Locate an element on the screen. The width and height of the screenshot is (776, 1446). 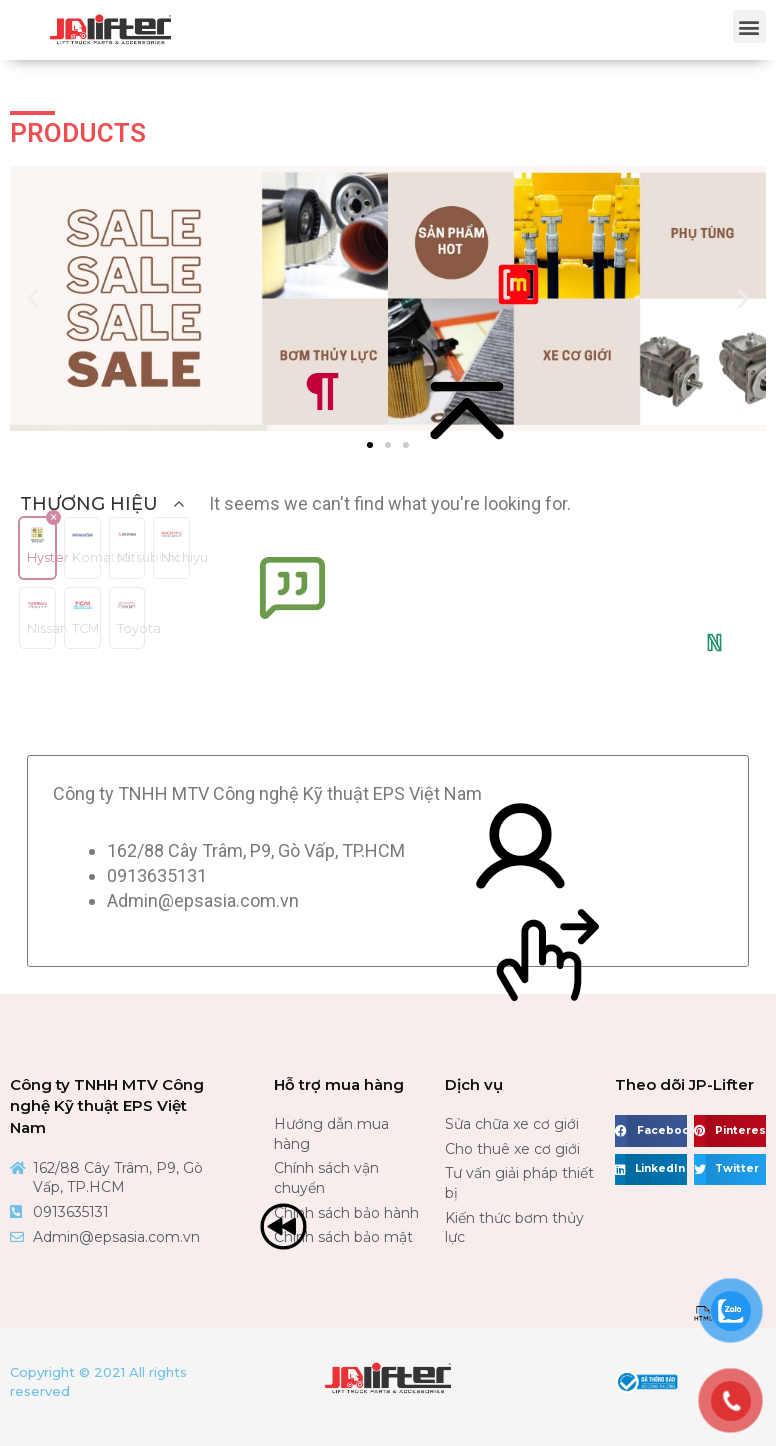
view or open an HTML file is located at coordinates (703, 1314).